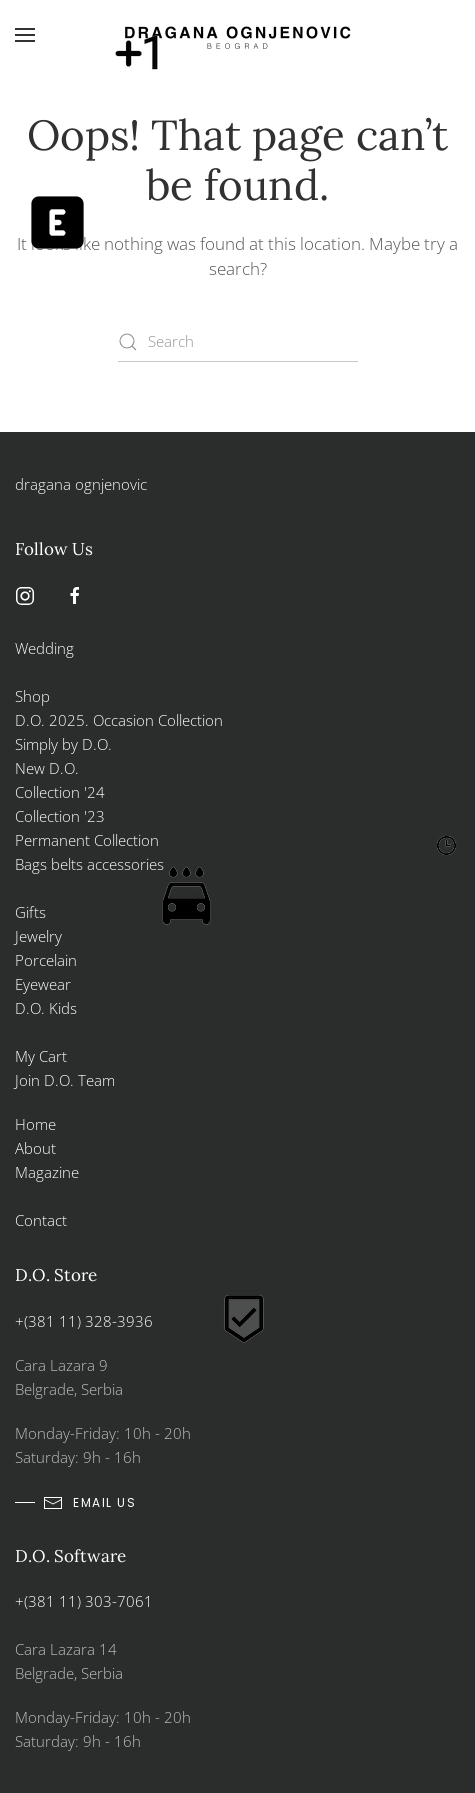  What do you see at coordinates (186, 895) in the screenshot?
I see `find nearby car wash locations` at bounding box center [186, 895].